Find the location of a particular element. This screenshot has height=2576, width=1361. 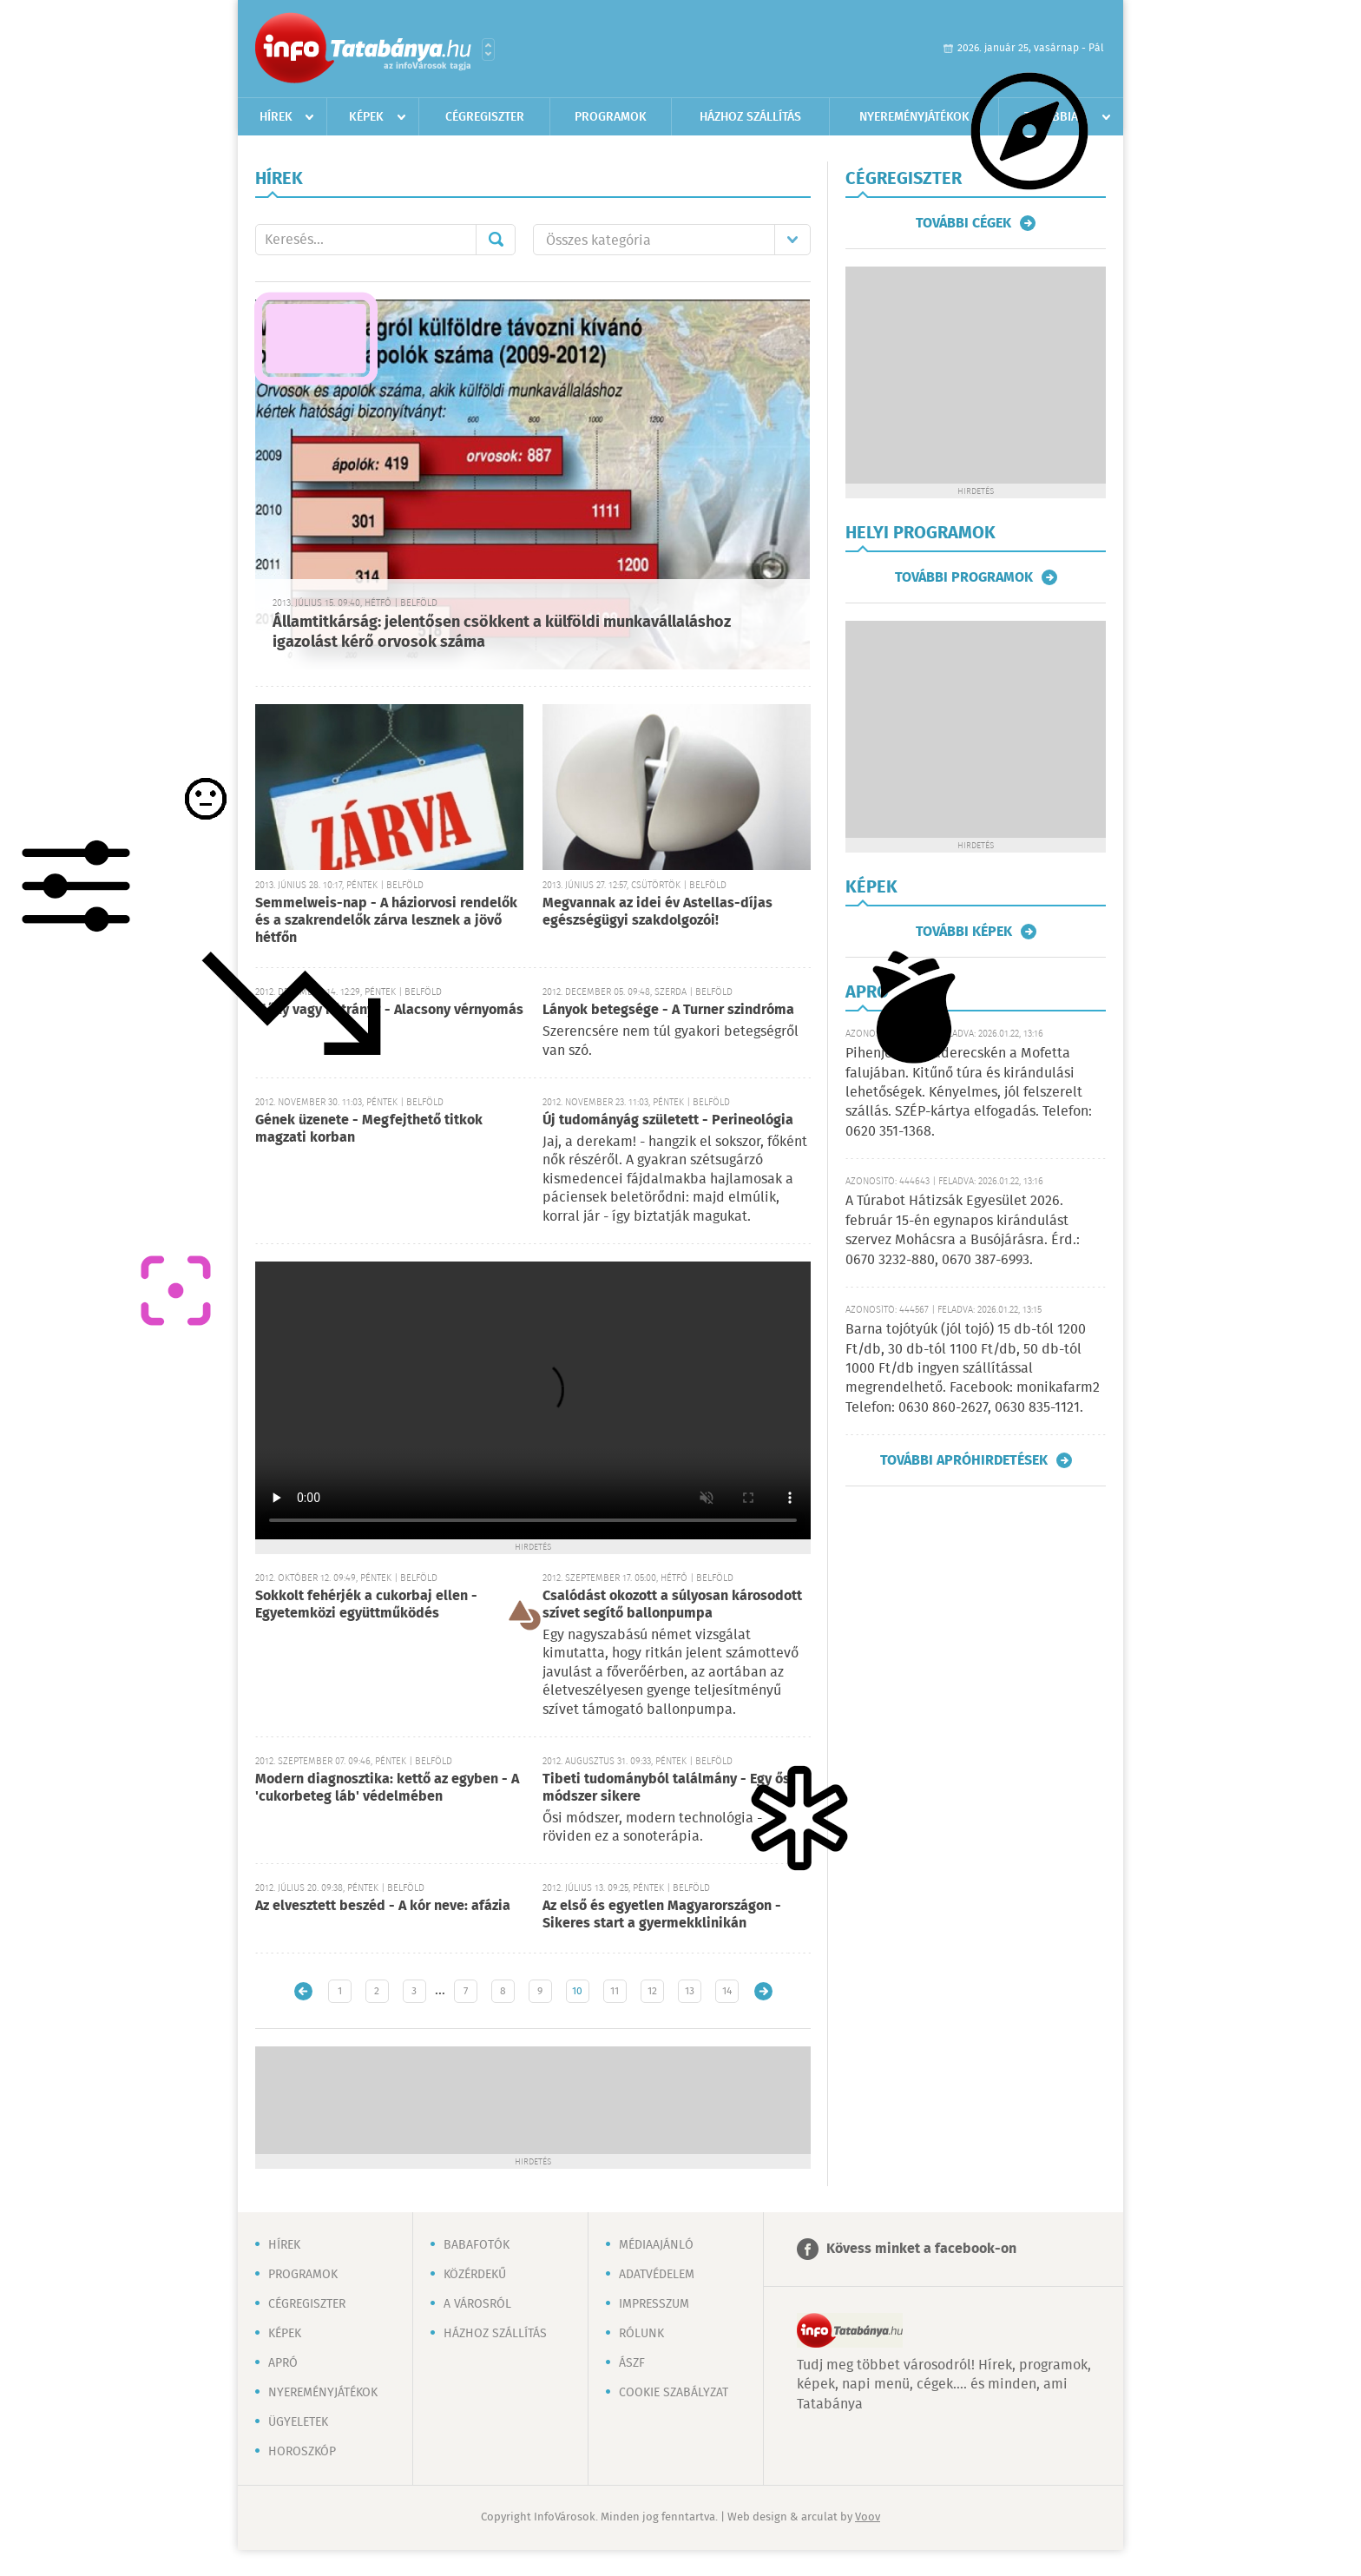

select a rose or flower emoji is located at coordinates (914, 1007).